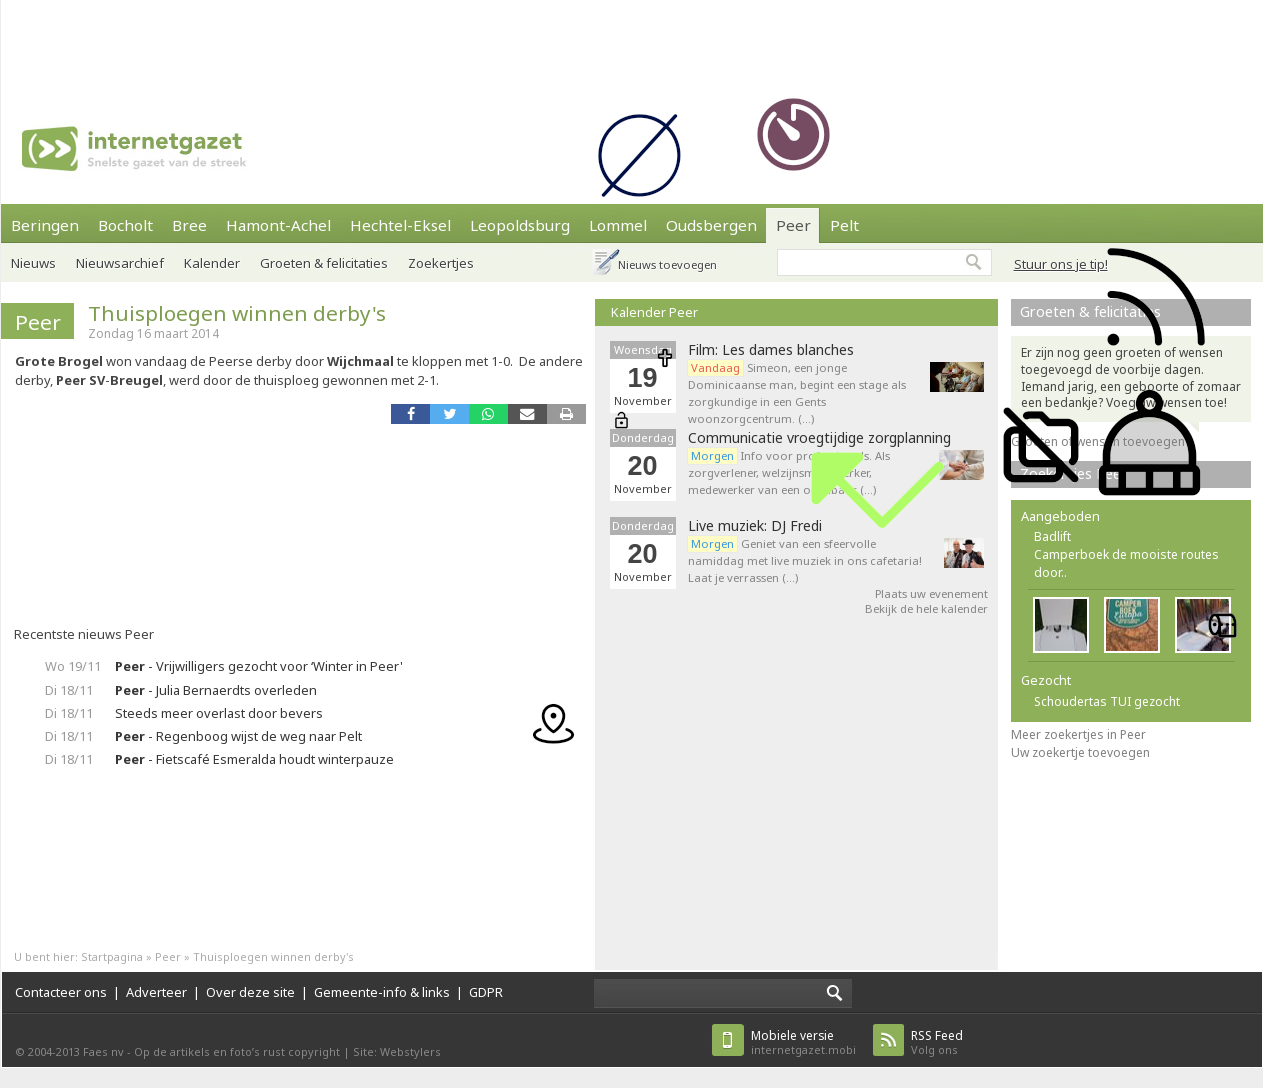 This screenshot has width=1263, height=1088. Describe the element at coordinates (1149, 448) in the screenshot. I see `select winter or cold weather accessories` at that location.